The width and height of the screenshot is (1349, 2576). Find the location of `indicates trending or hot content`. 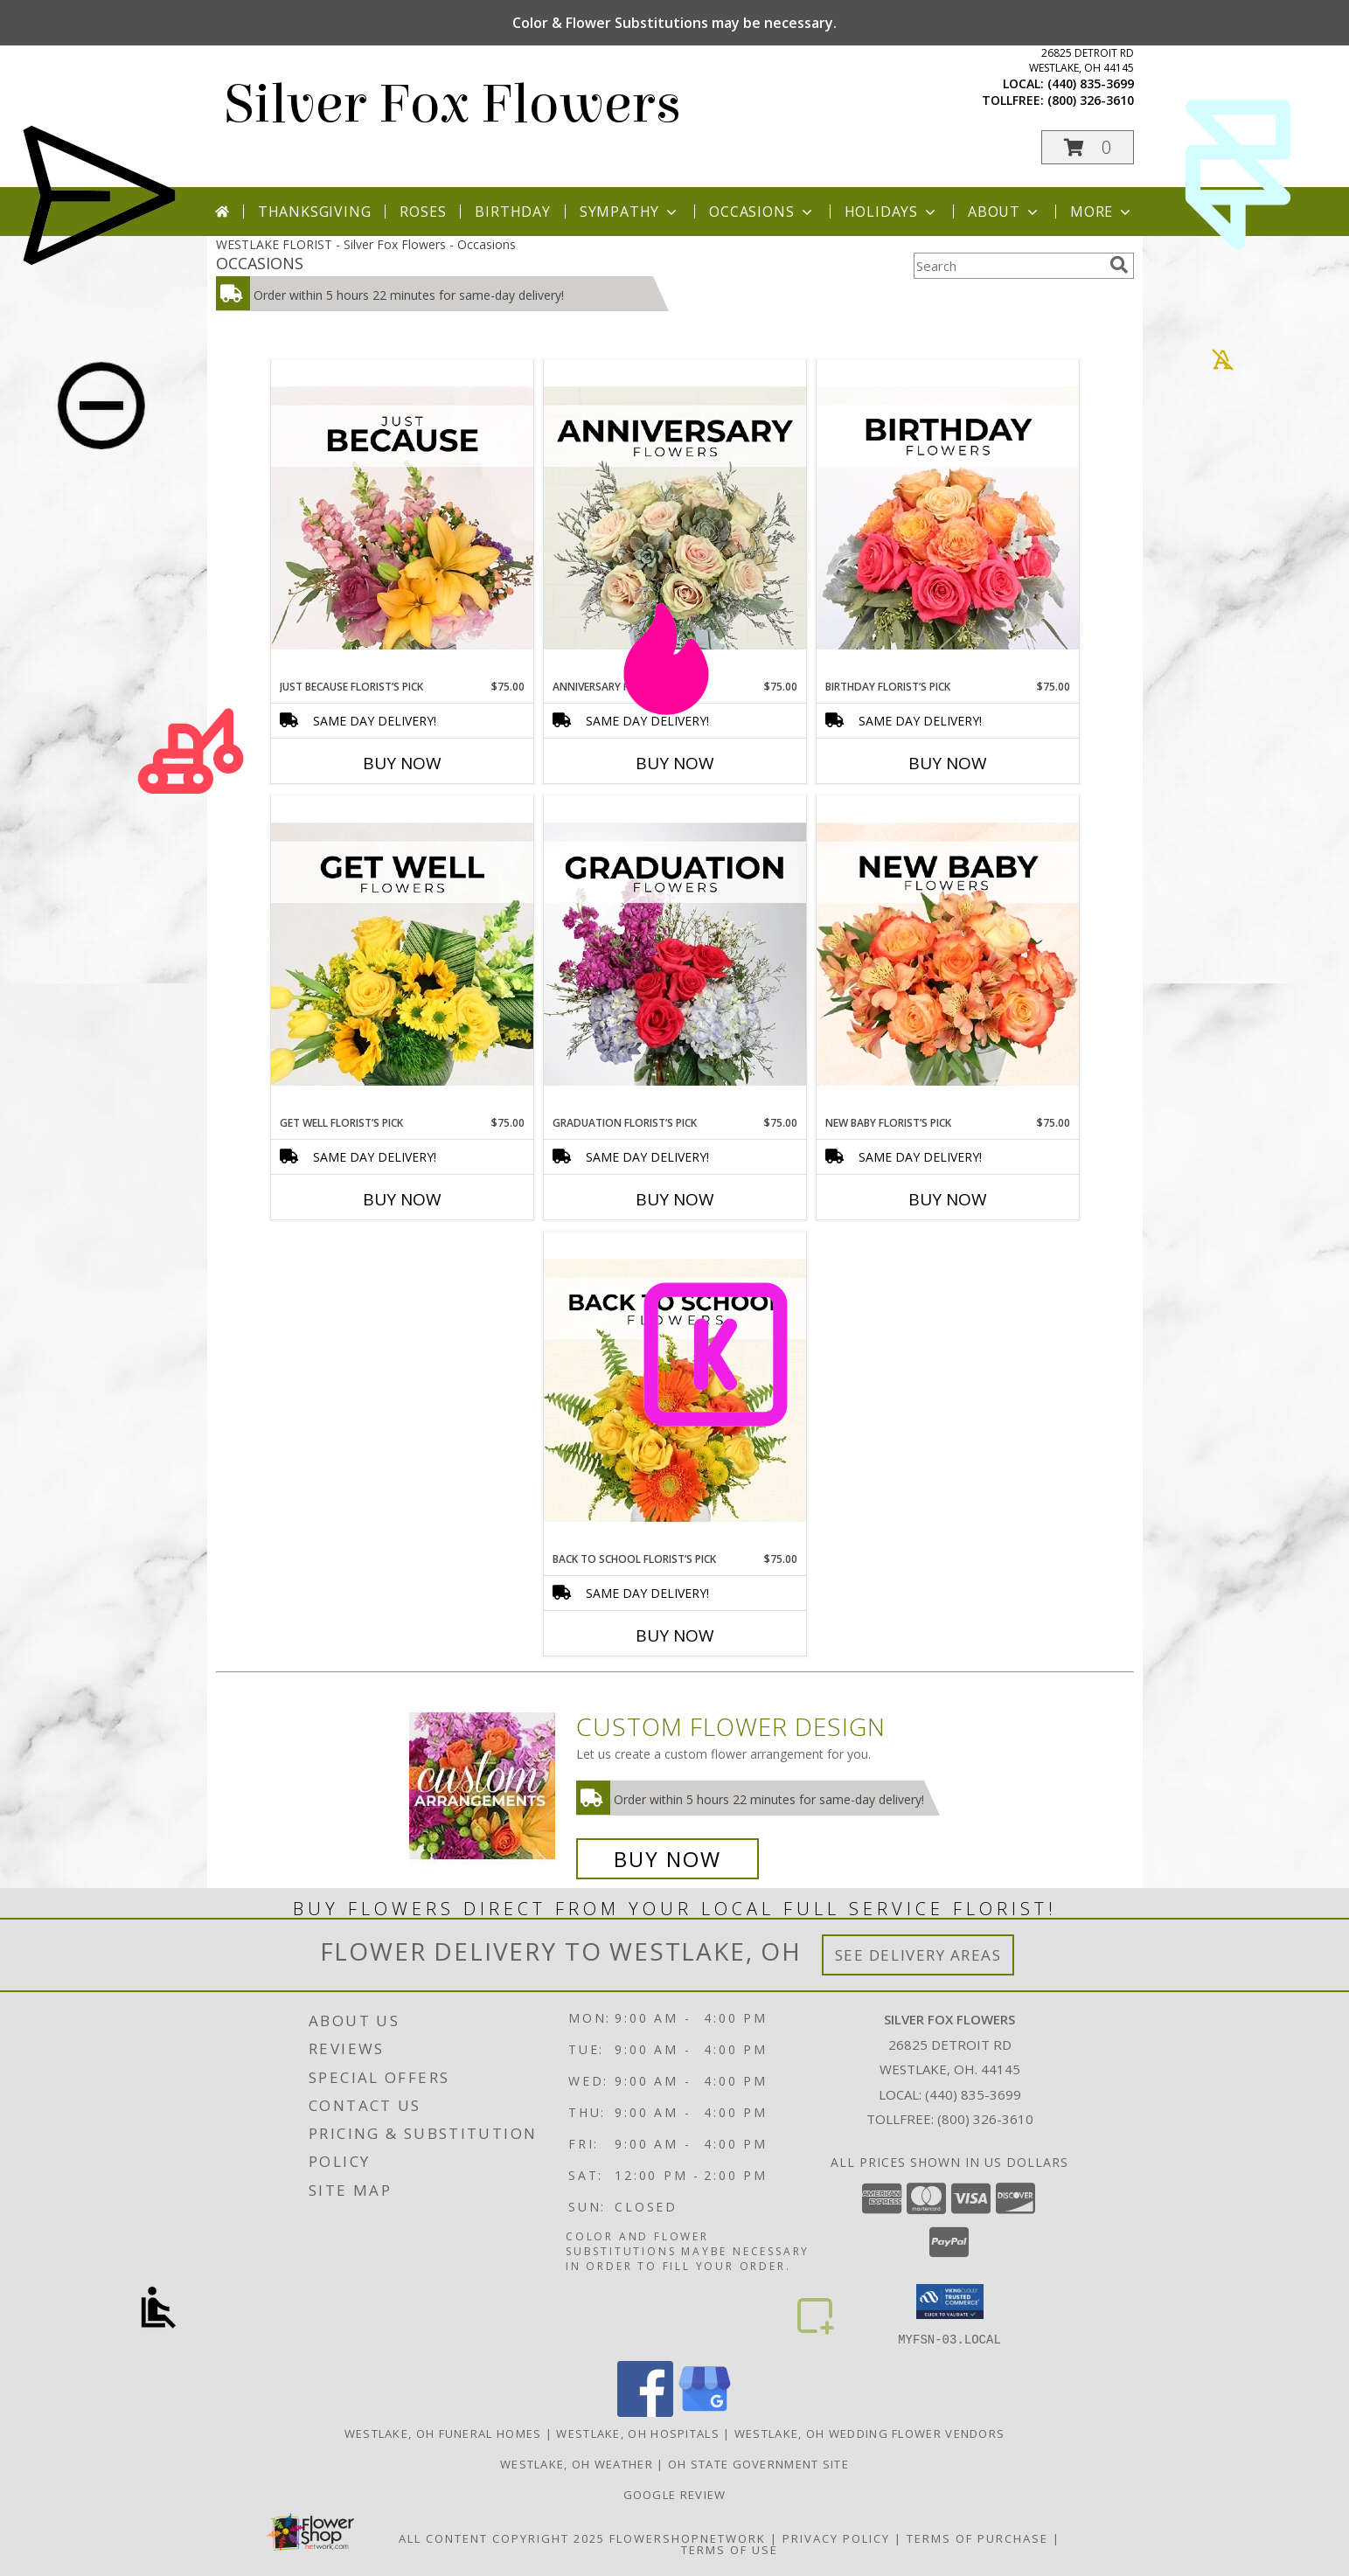

indicates trending or hot content is located at coordinates (666, 662).